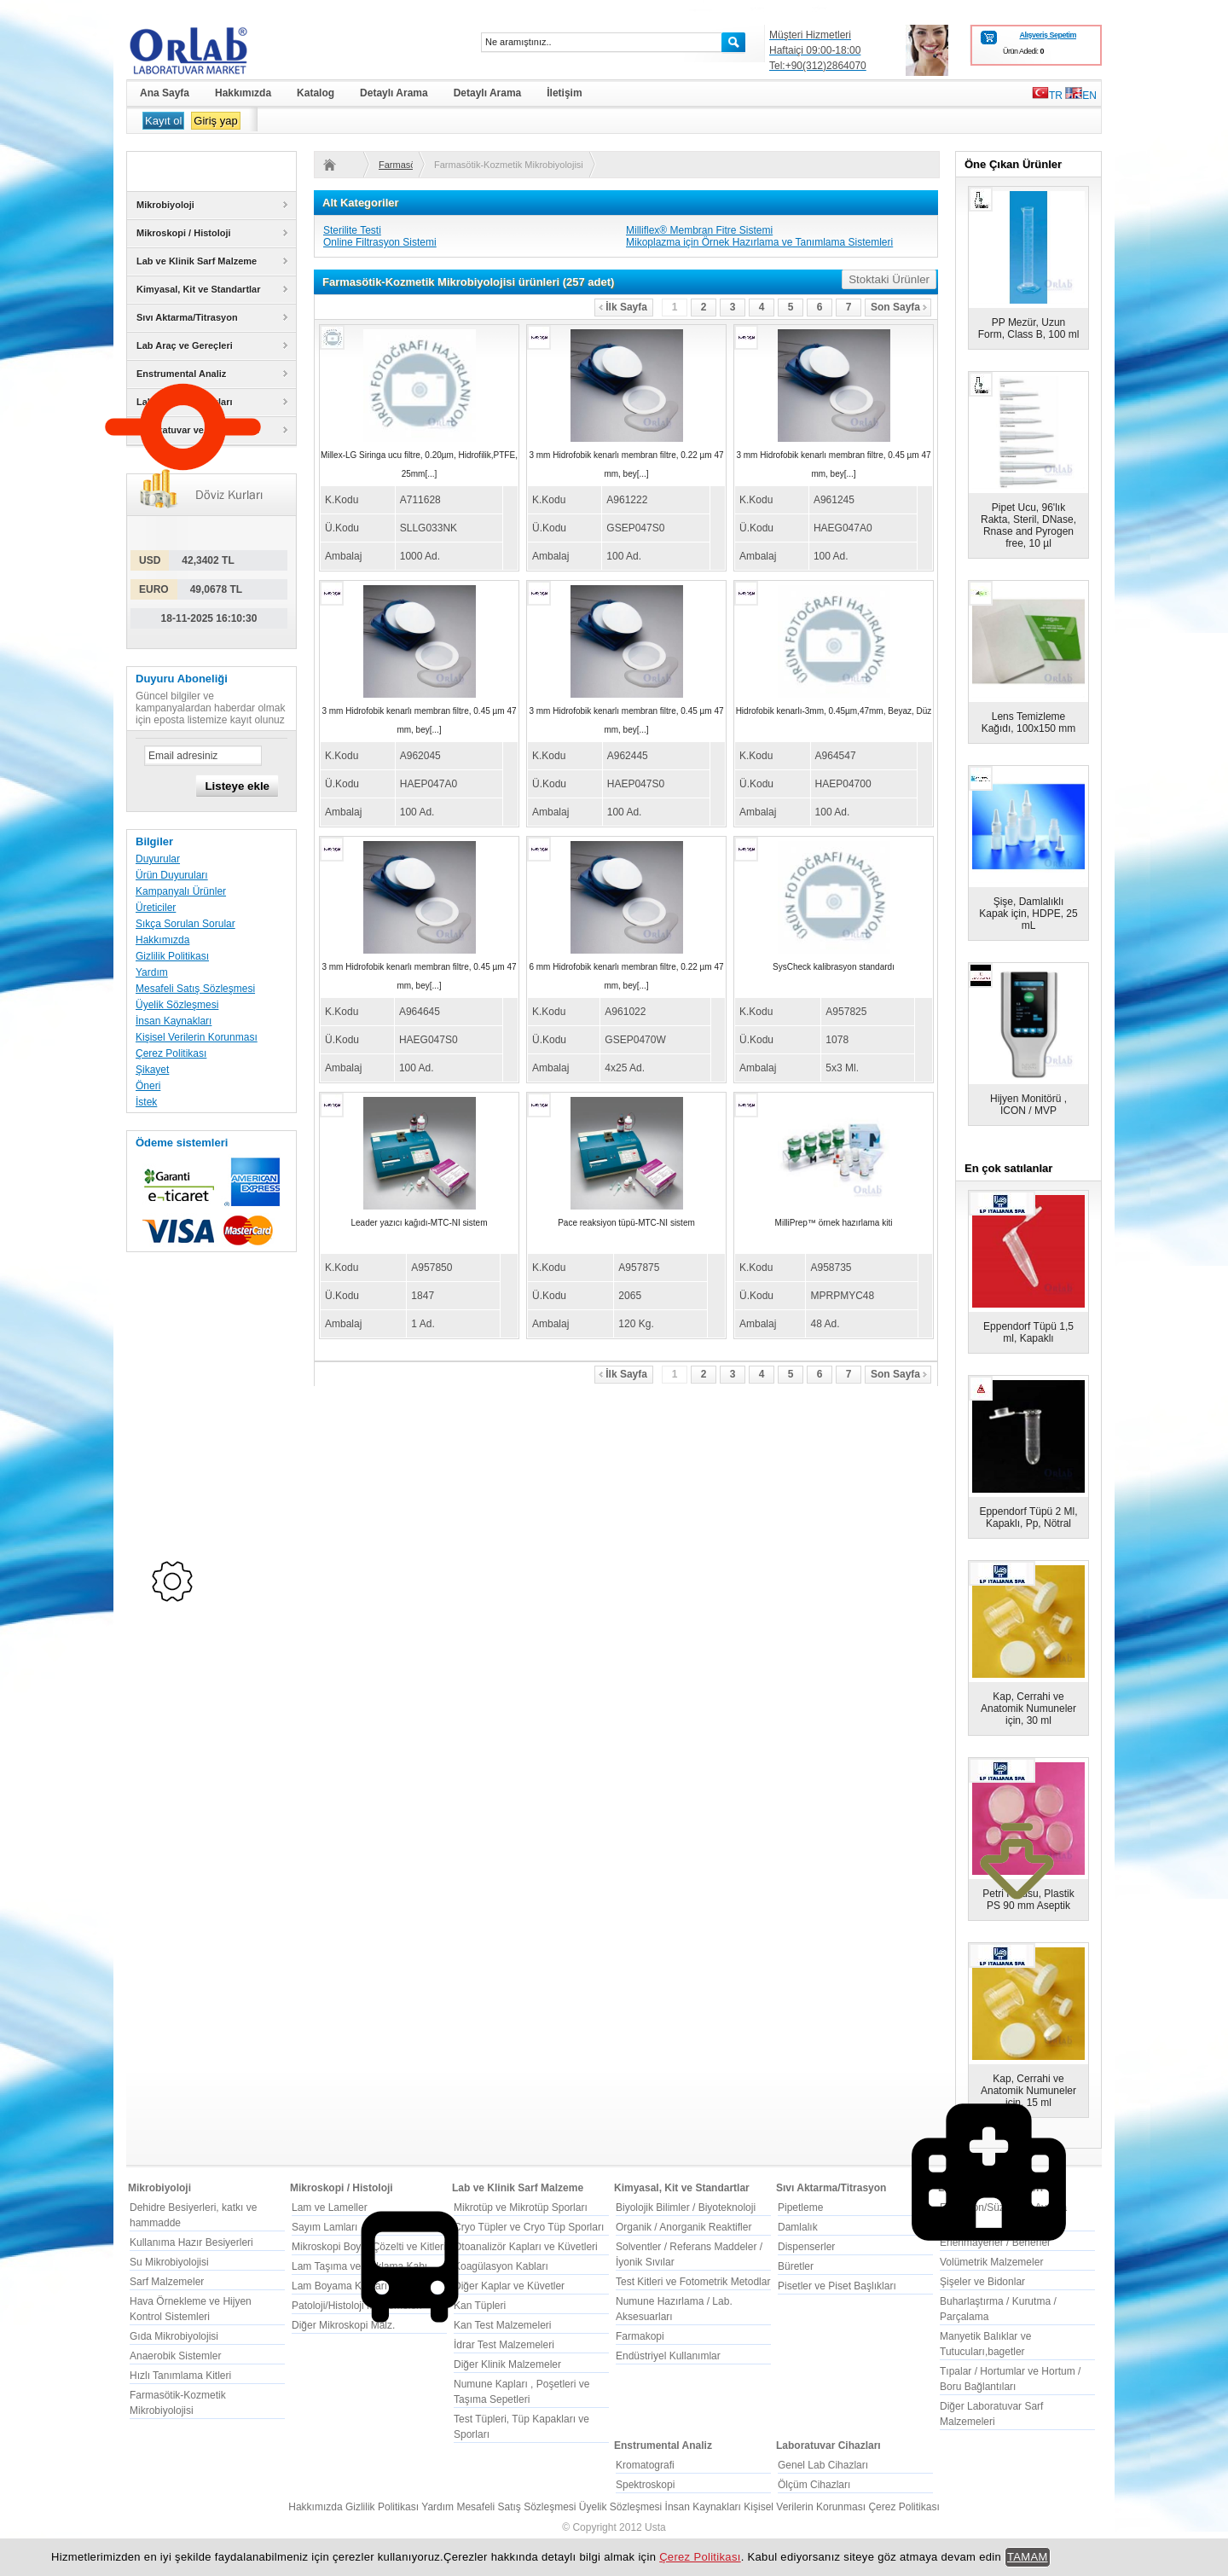 The width and height of the screenshot is (1228, 2576). What do you see at coordinates (409, 2266) in the screenshot?
I see `view bus routes or schedules` at bounding box center [409, 2266].